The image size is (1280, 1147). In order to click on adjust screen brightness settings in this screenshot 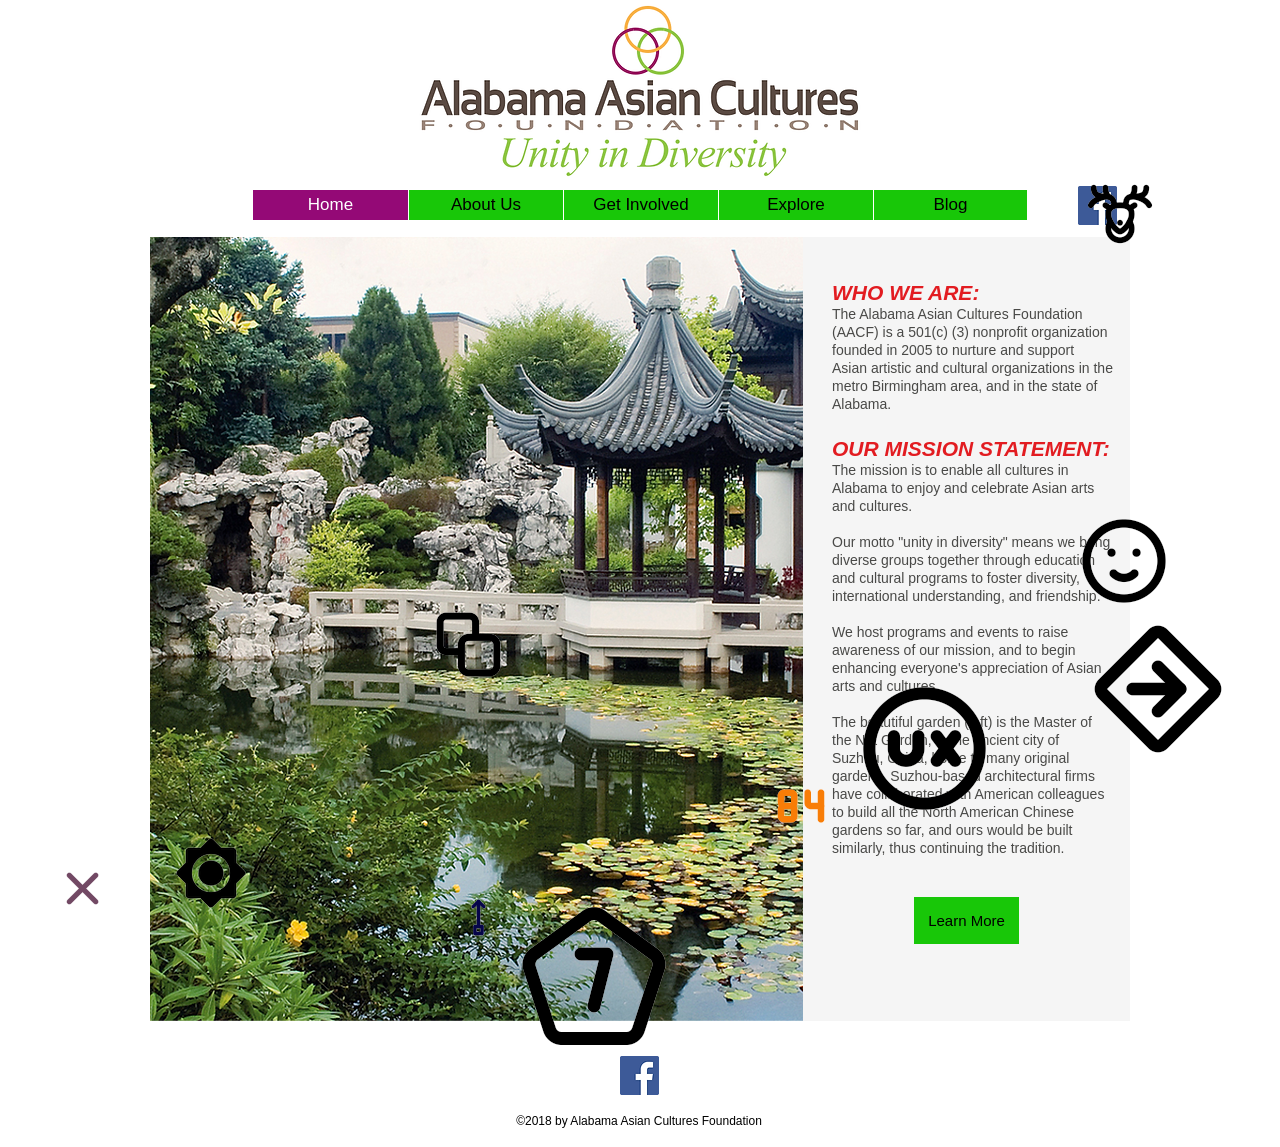, I will do `click(211, 873)`.